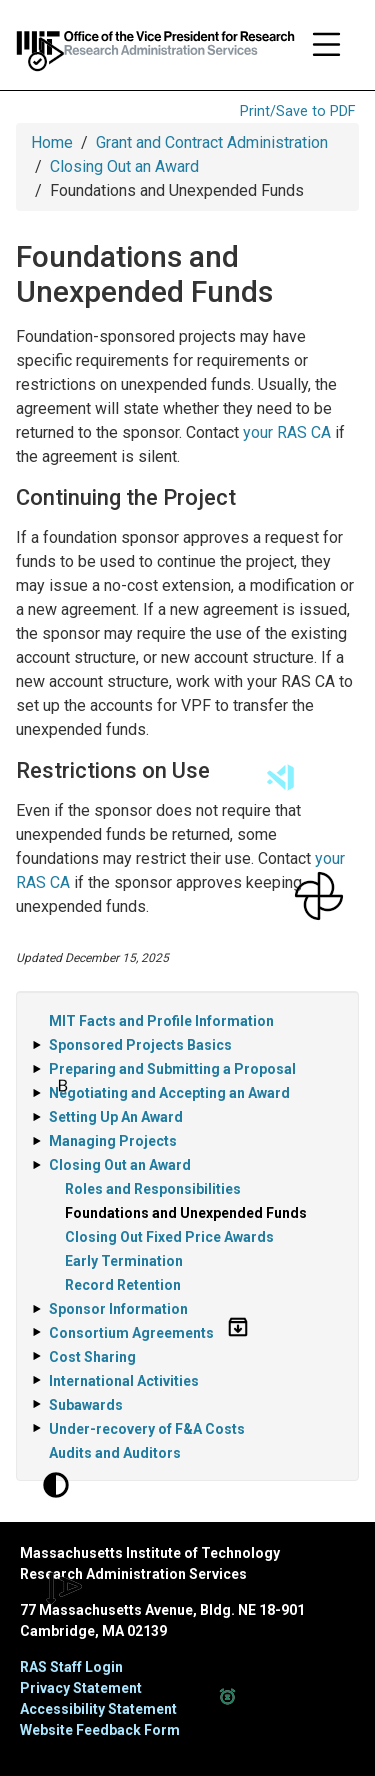 The height and width of the screenshot is (1776, 375). Describe the element at coordinates (319, 896) in the screenshot. I see `open google photos app` at that location.